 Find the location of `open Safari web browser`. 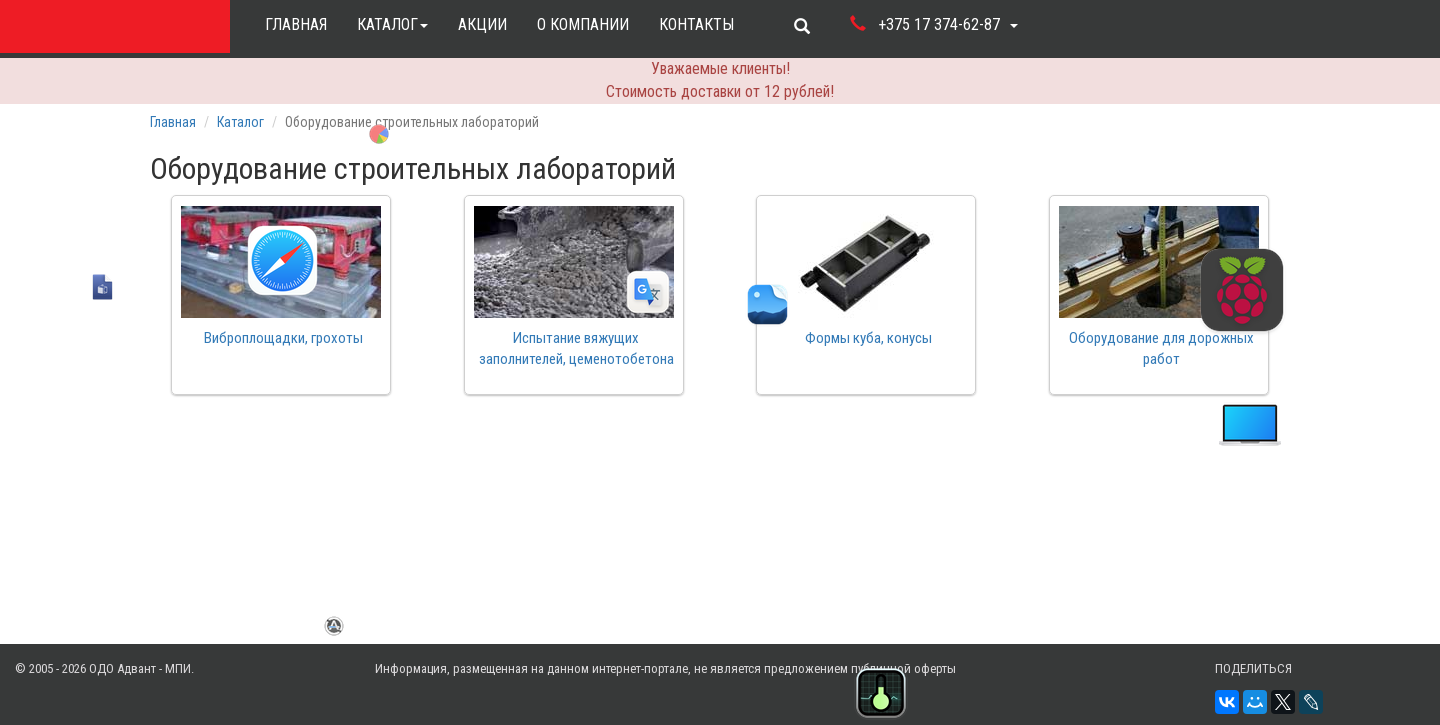

open Safari web browser is located at coordinates (282, 260).